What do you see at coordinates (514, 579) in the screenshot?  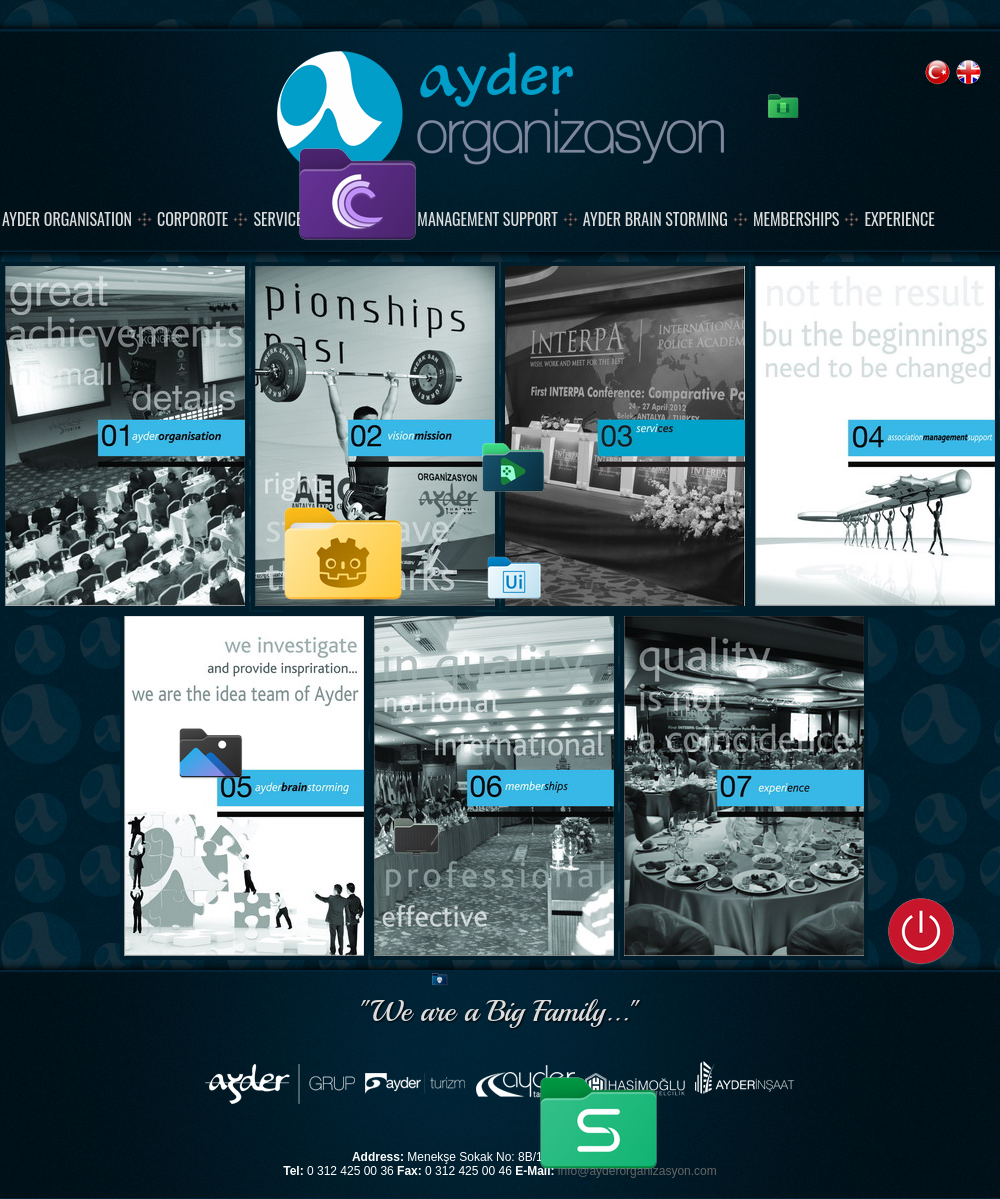 I see `folder containing UiPath automation projects` at bounding box center [514, 579].